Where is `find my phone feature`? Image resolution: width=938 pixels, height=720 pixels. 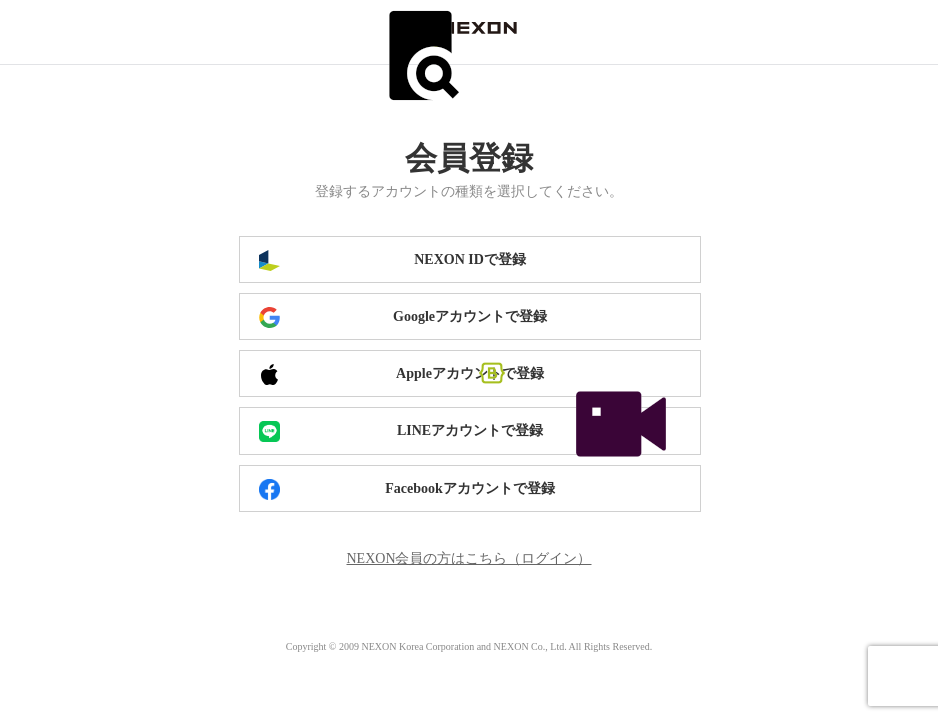
find my phone feature is located at coordinates (420, 55).